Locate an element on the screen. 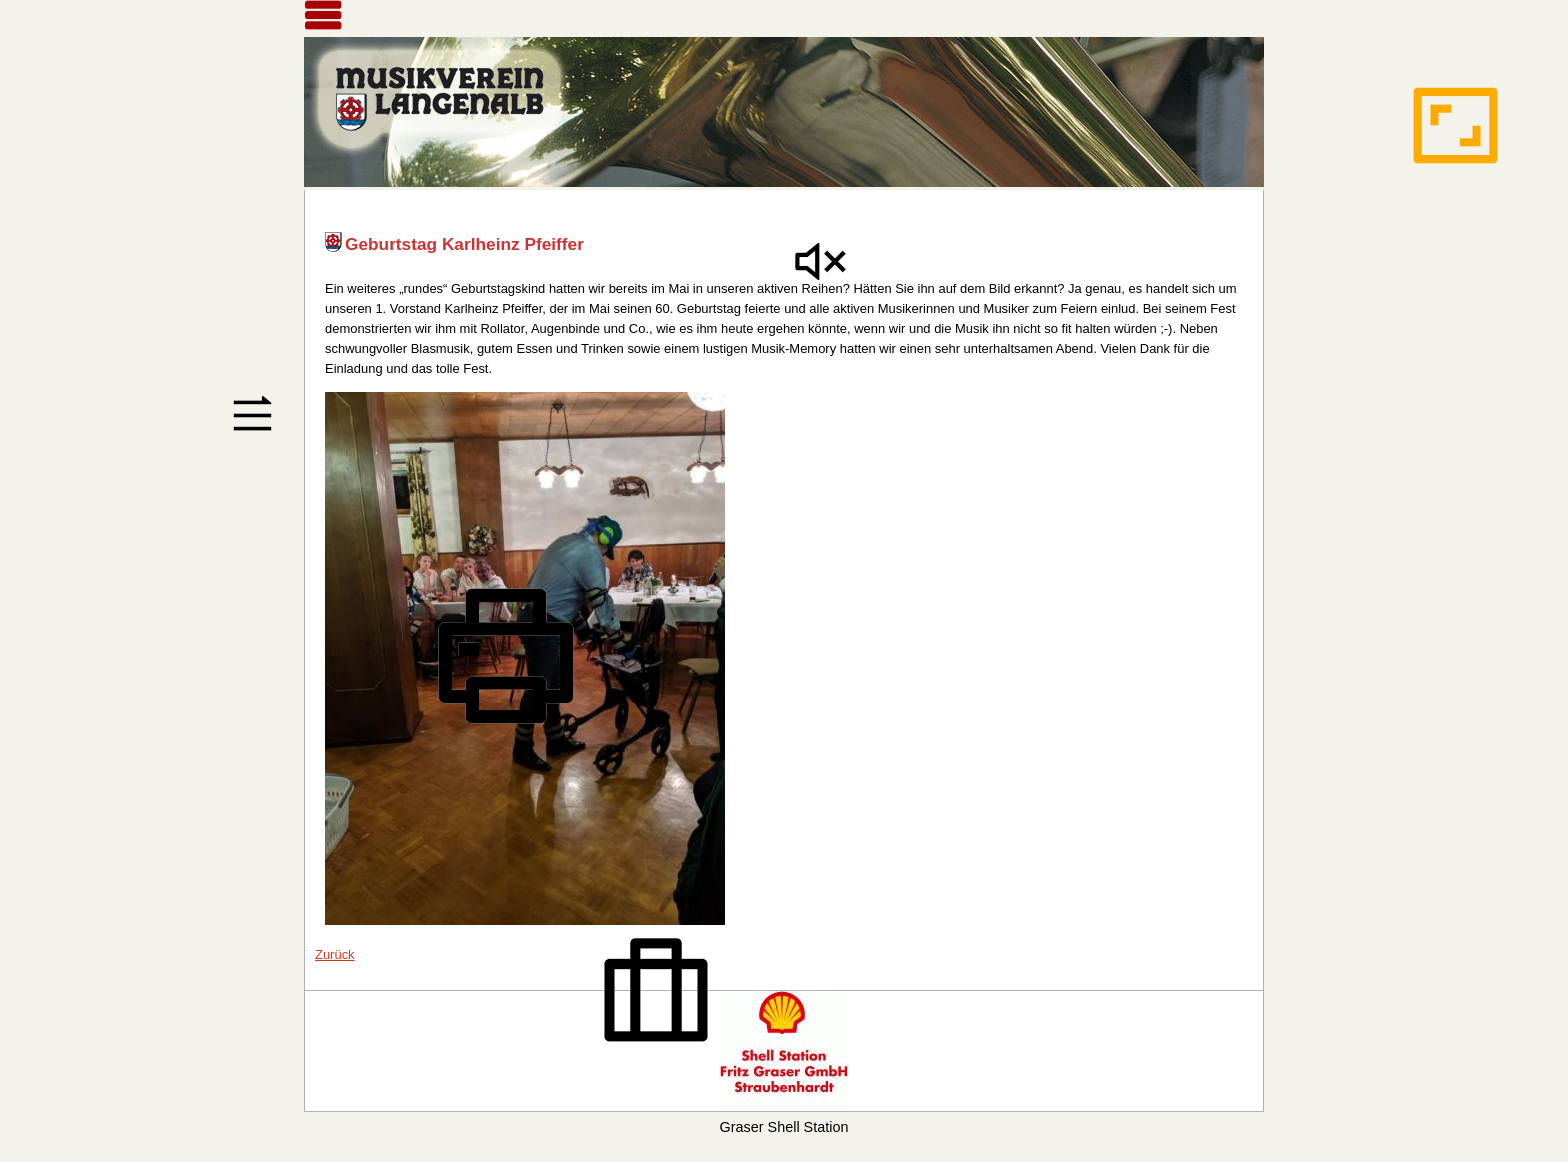 The image size is (1568, 1162). mute audio or sound is located at coordinates (819, 261).